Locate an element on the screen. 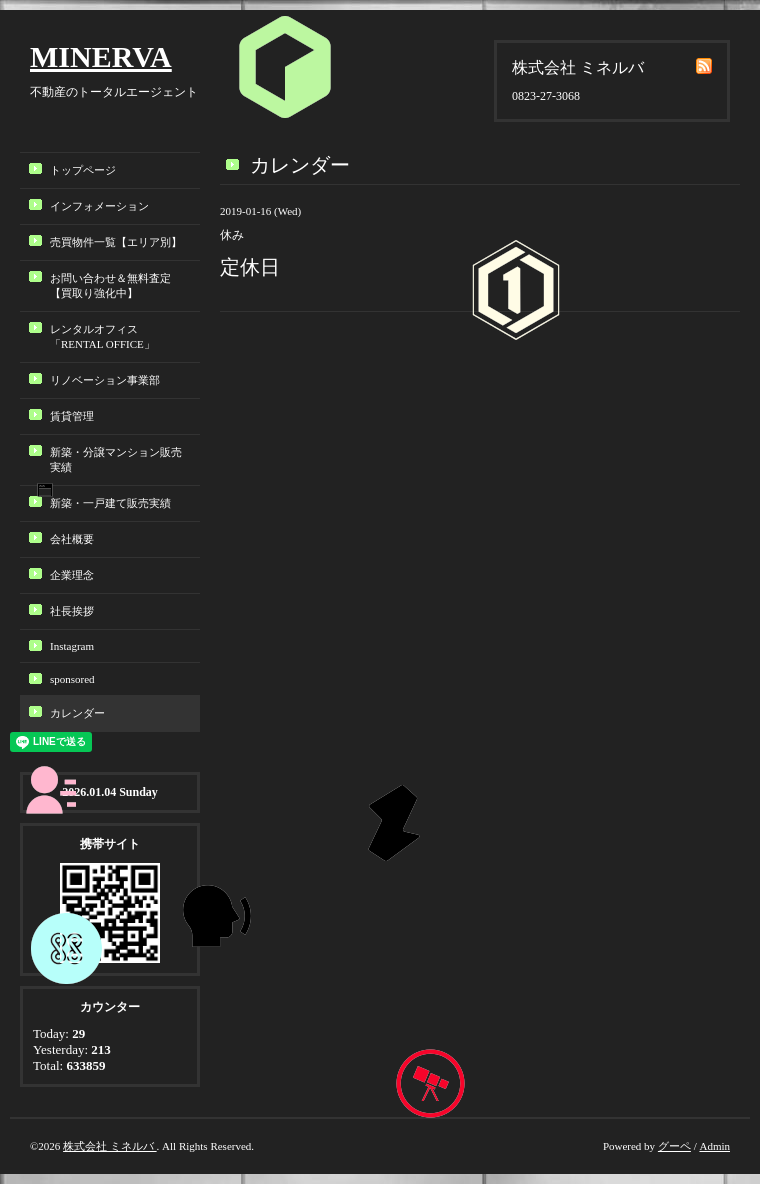 This screenshot has height=1184, width=760. WPExplorer WordPress themes and resources logo is located at coordinates (430, 1083).